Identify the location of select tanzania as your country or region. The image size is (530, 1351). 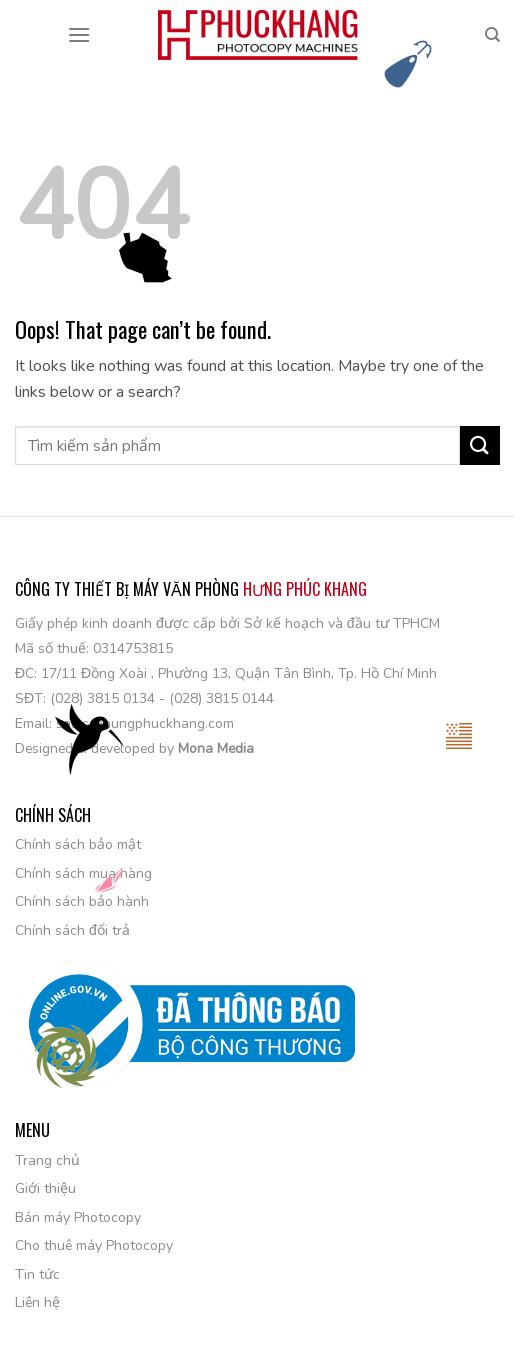
(145, 257).